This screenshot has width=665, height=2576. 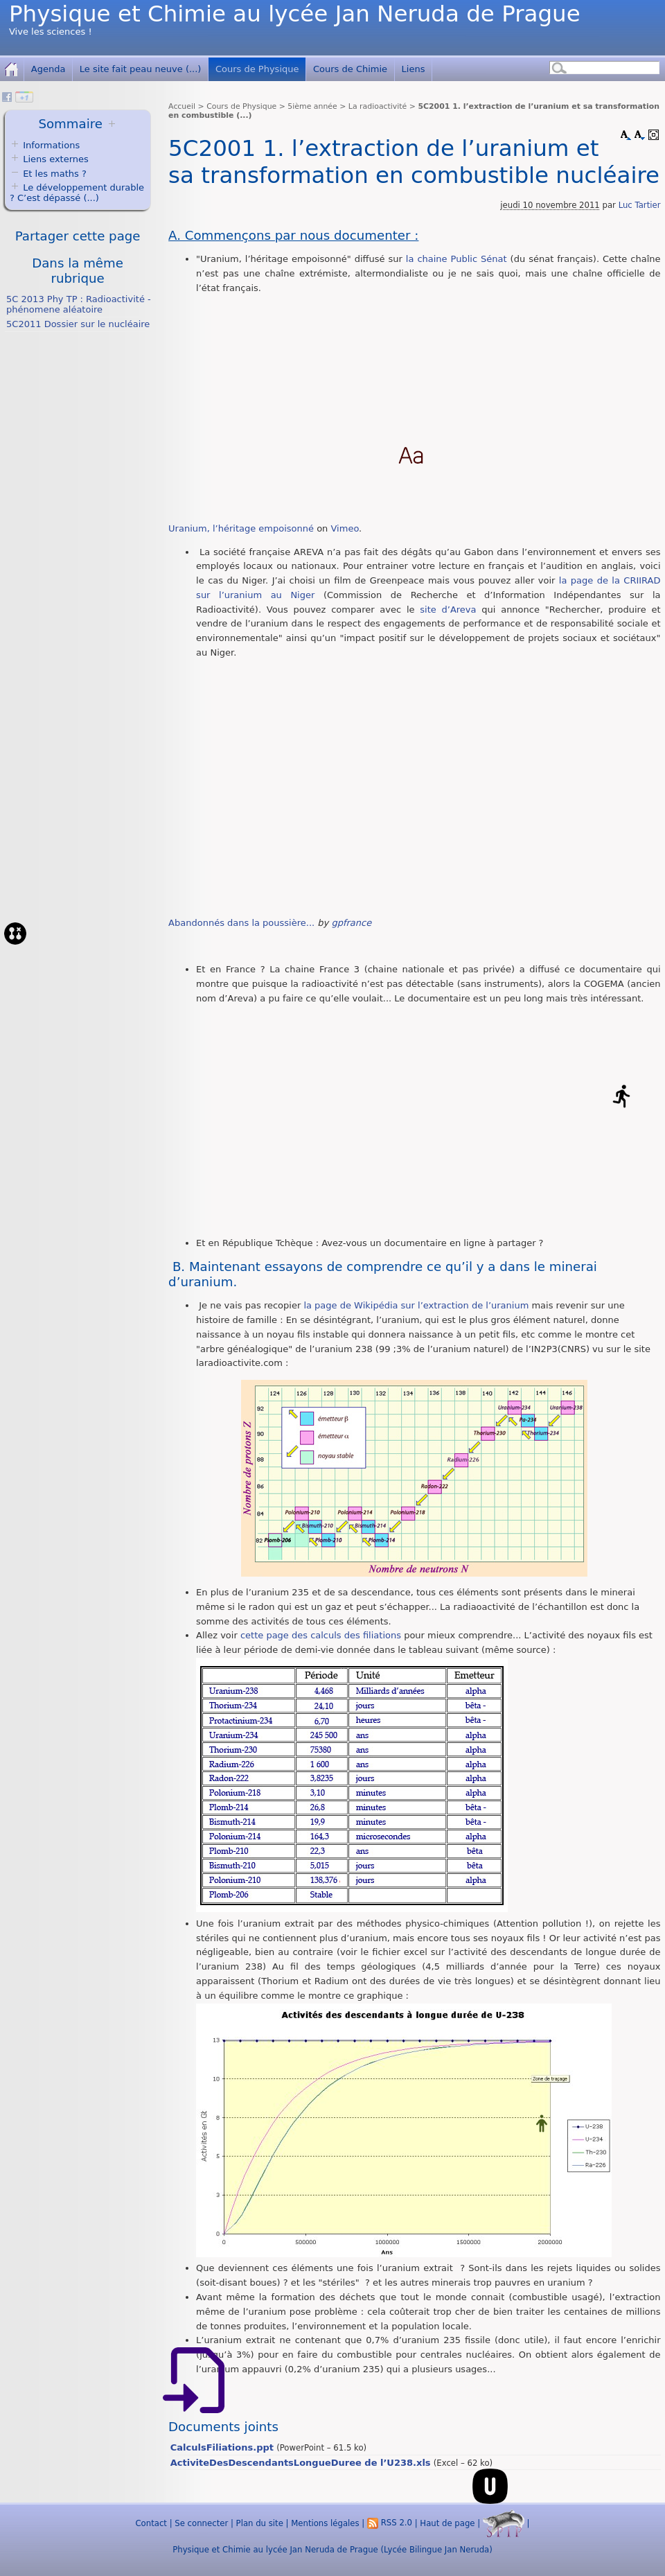 I want to click on indicates a closed pull request in your activity feed, so click(x=15, y=934).